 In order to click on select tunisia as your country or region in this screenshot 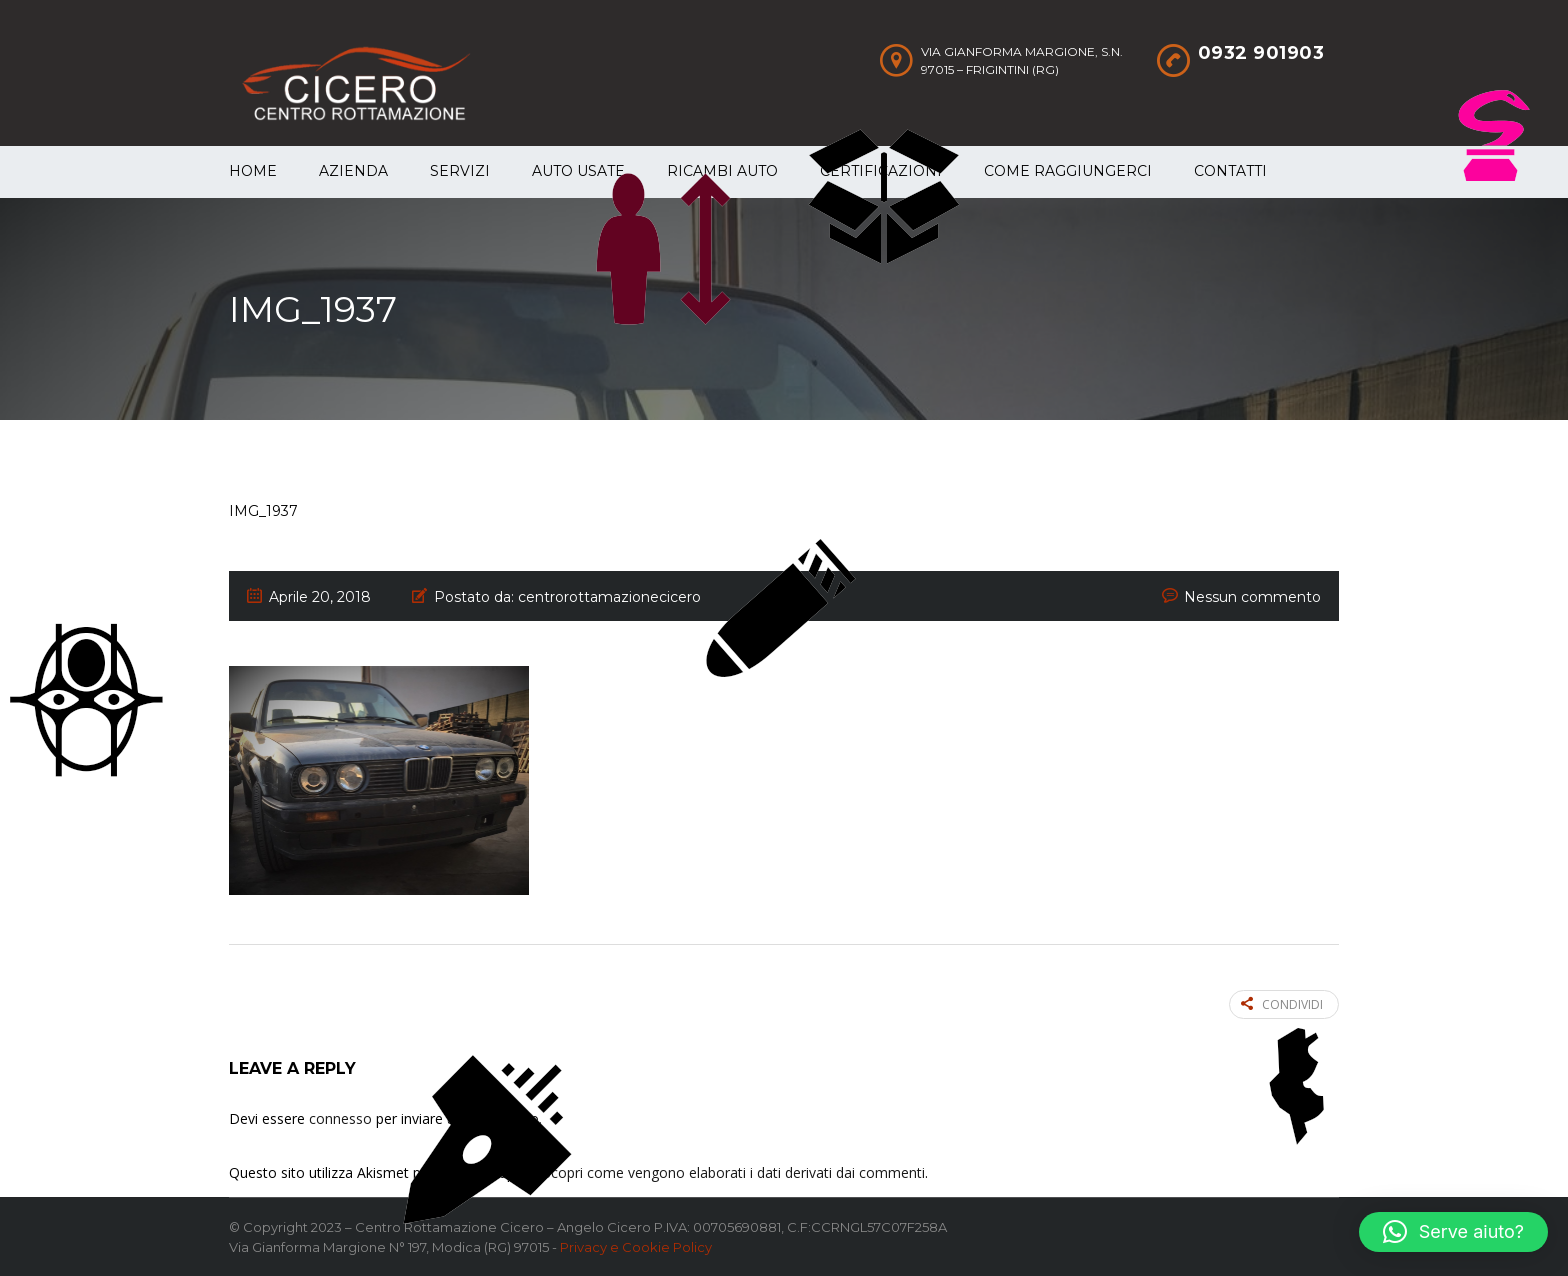, I will do `click(1301, 1085)`.